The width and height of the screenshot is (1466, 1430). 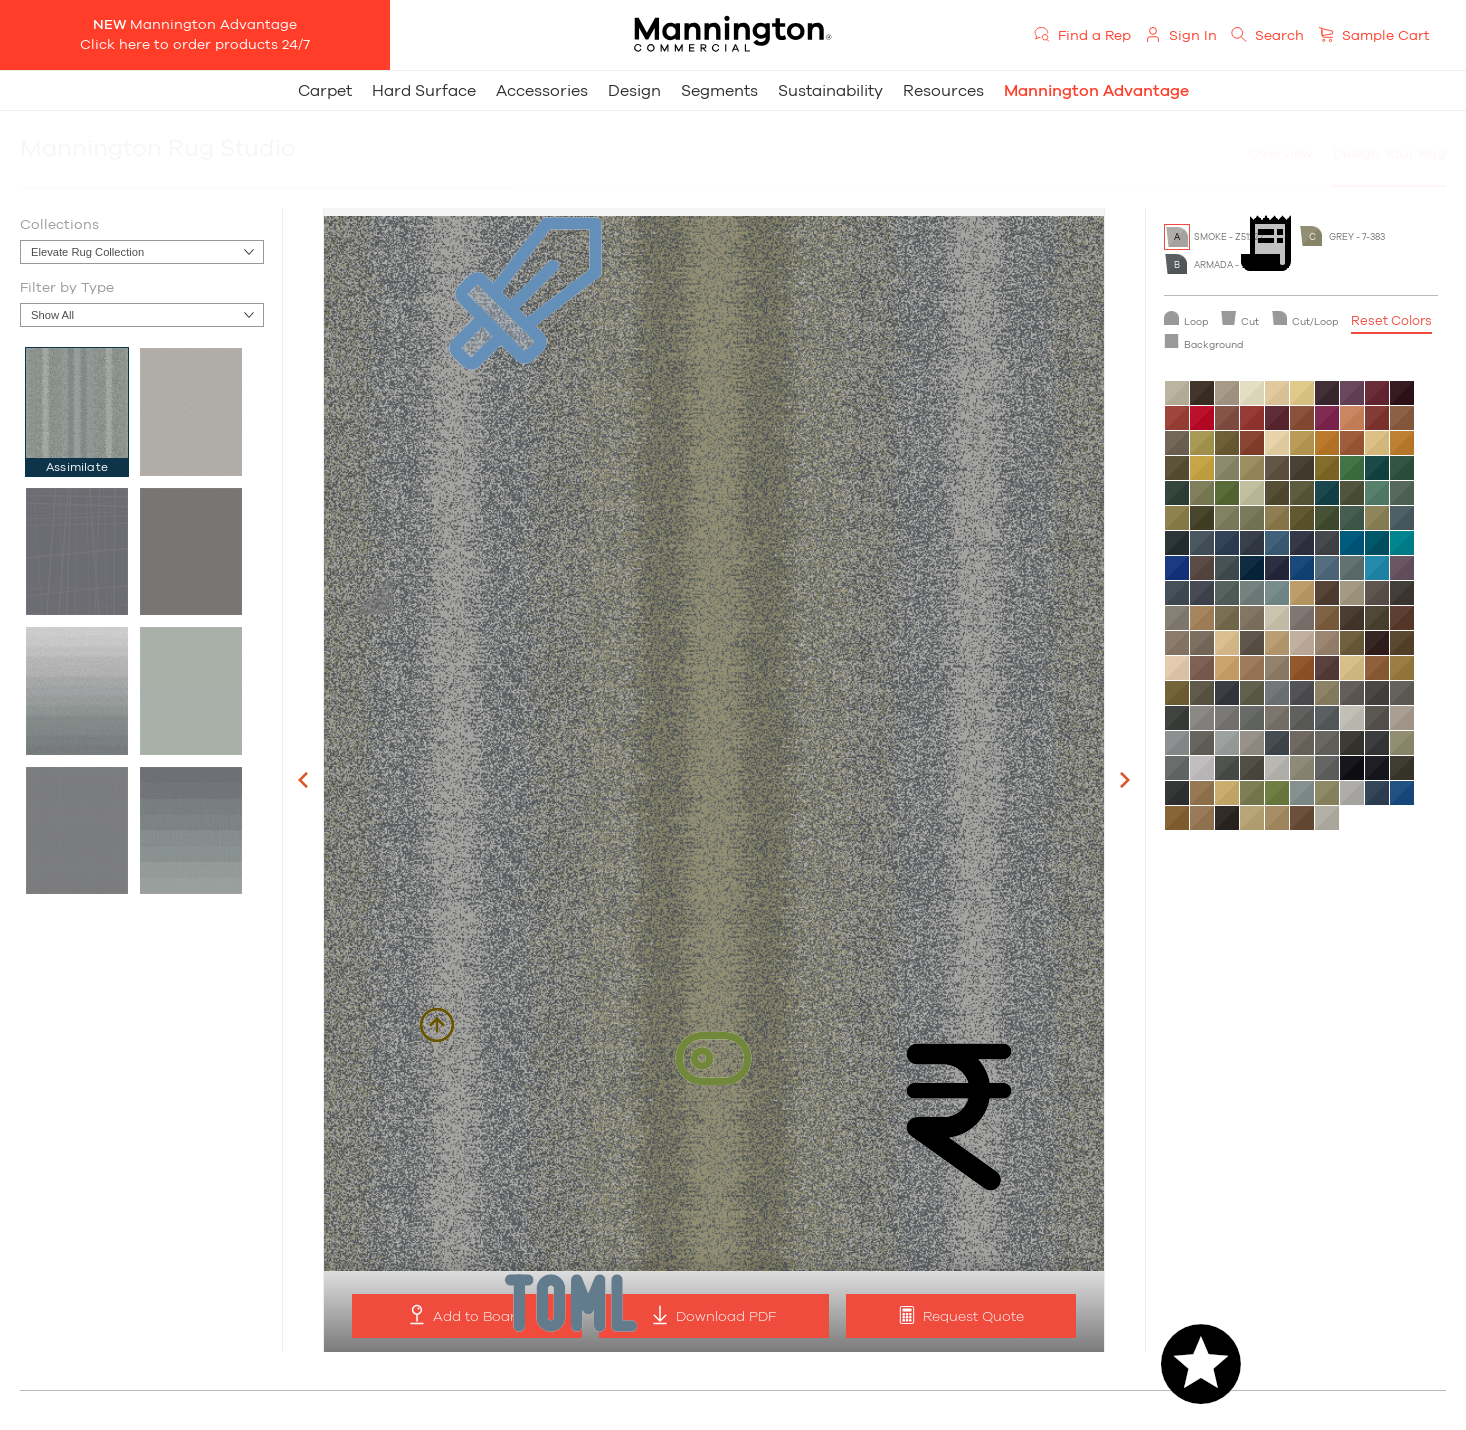 What do you see at coordinates (372, 594) in the screenshot?
I see `indicates no cellular signal` at bounding box center [372, 594].